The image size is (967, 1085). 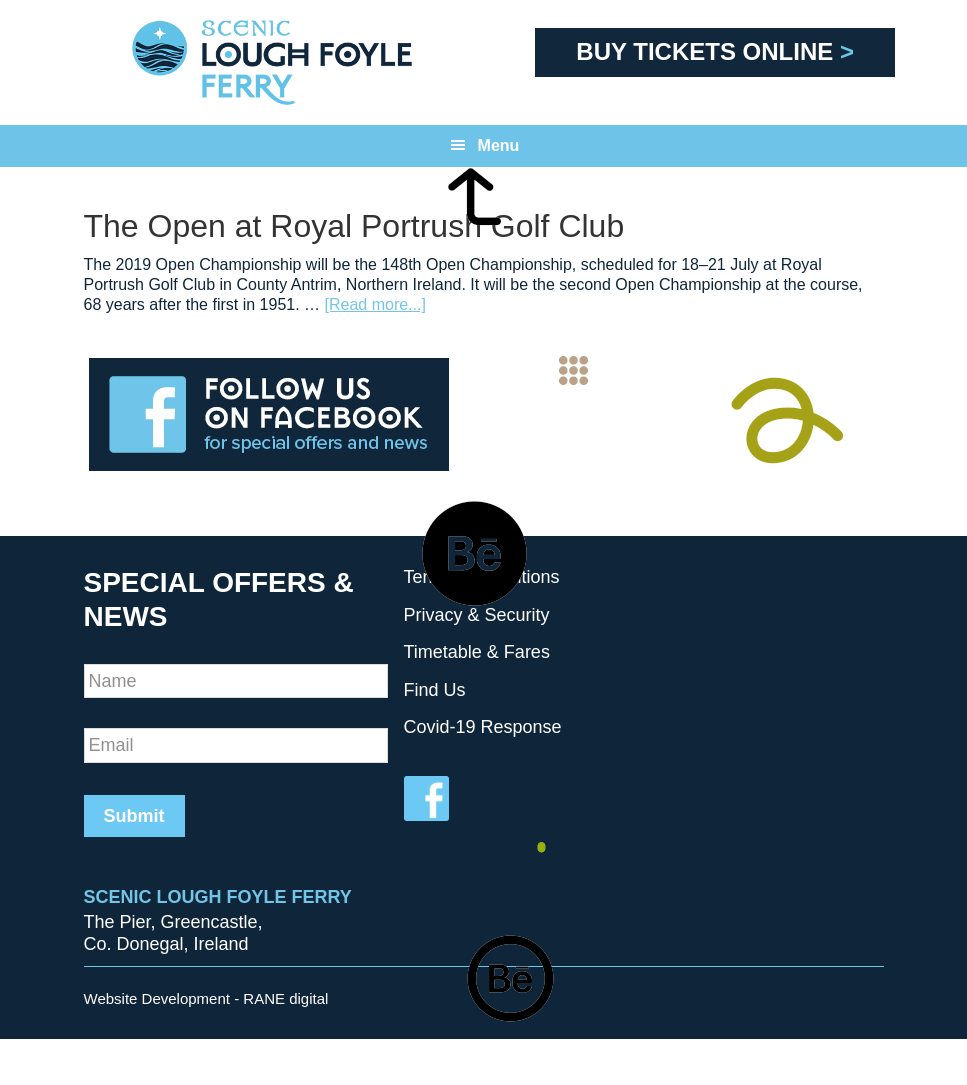 What do you see at coordinates (783, 420) in the screenshot?
I see `freehand drawing or sketch tool` at bounding box center [783, 420].